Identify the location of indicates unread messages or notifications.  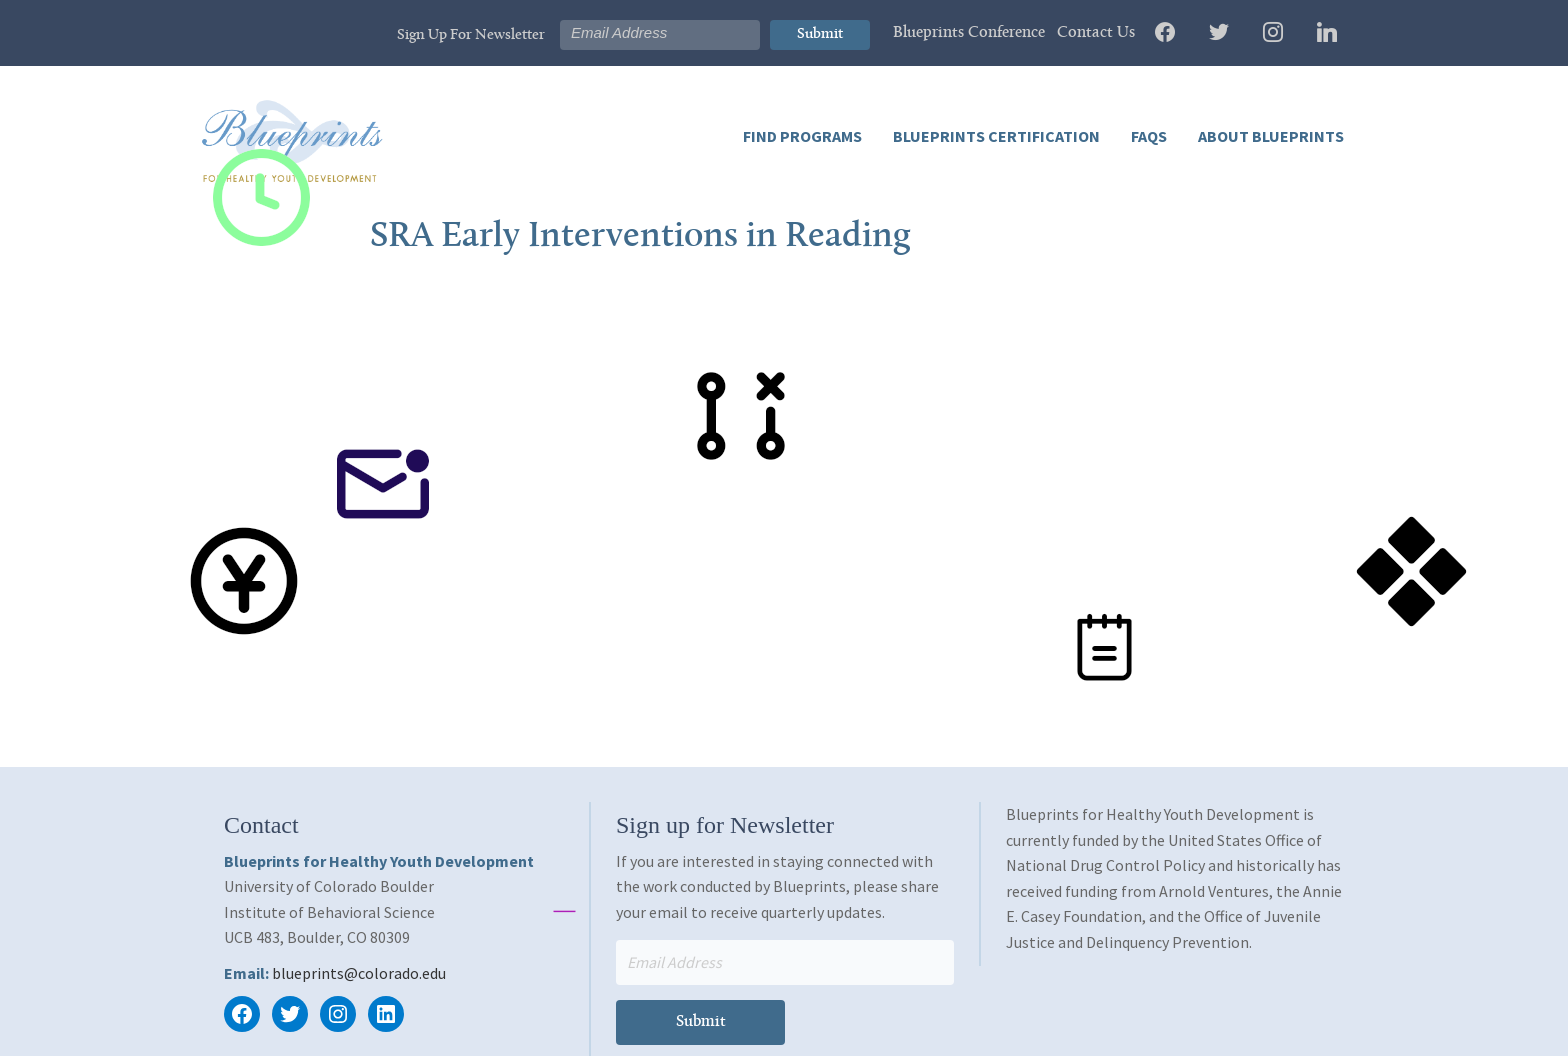
(383, 484).